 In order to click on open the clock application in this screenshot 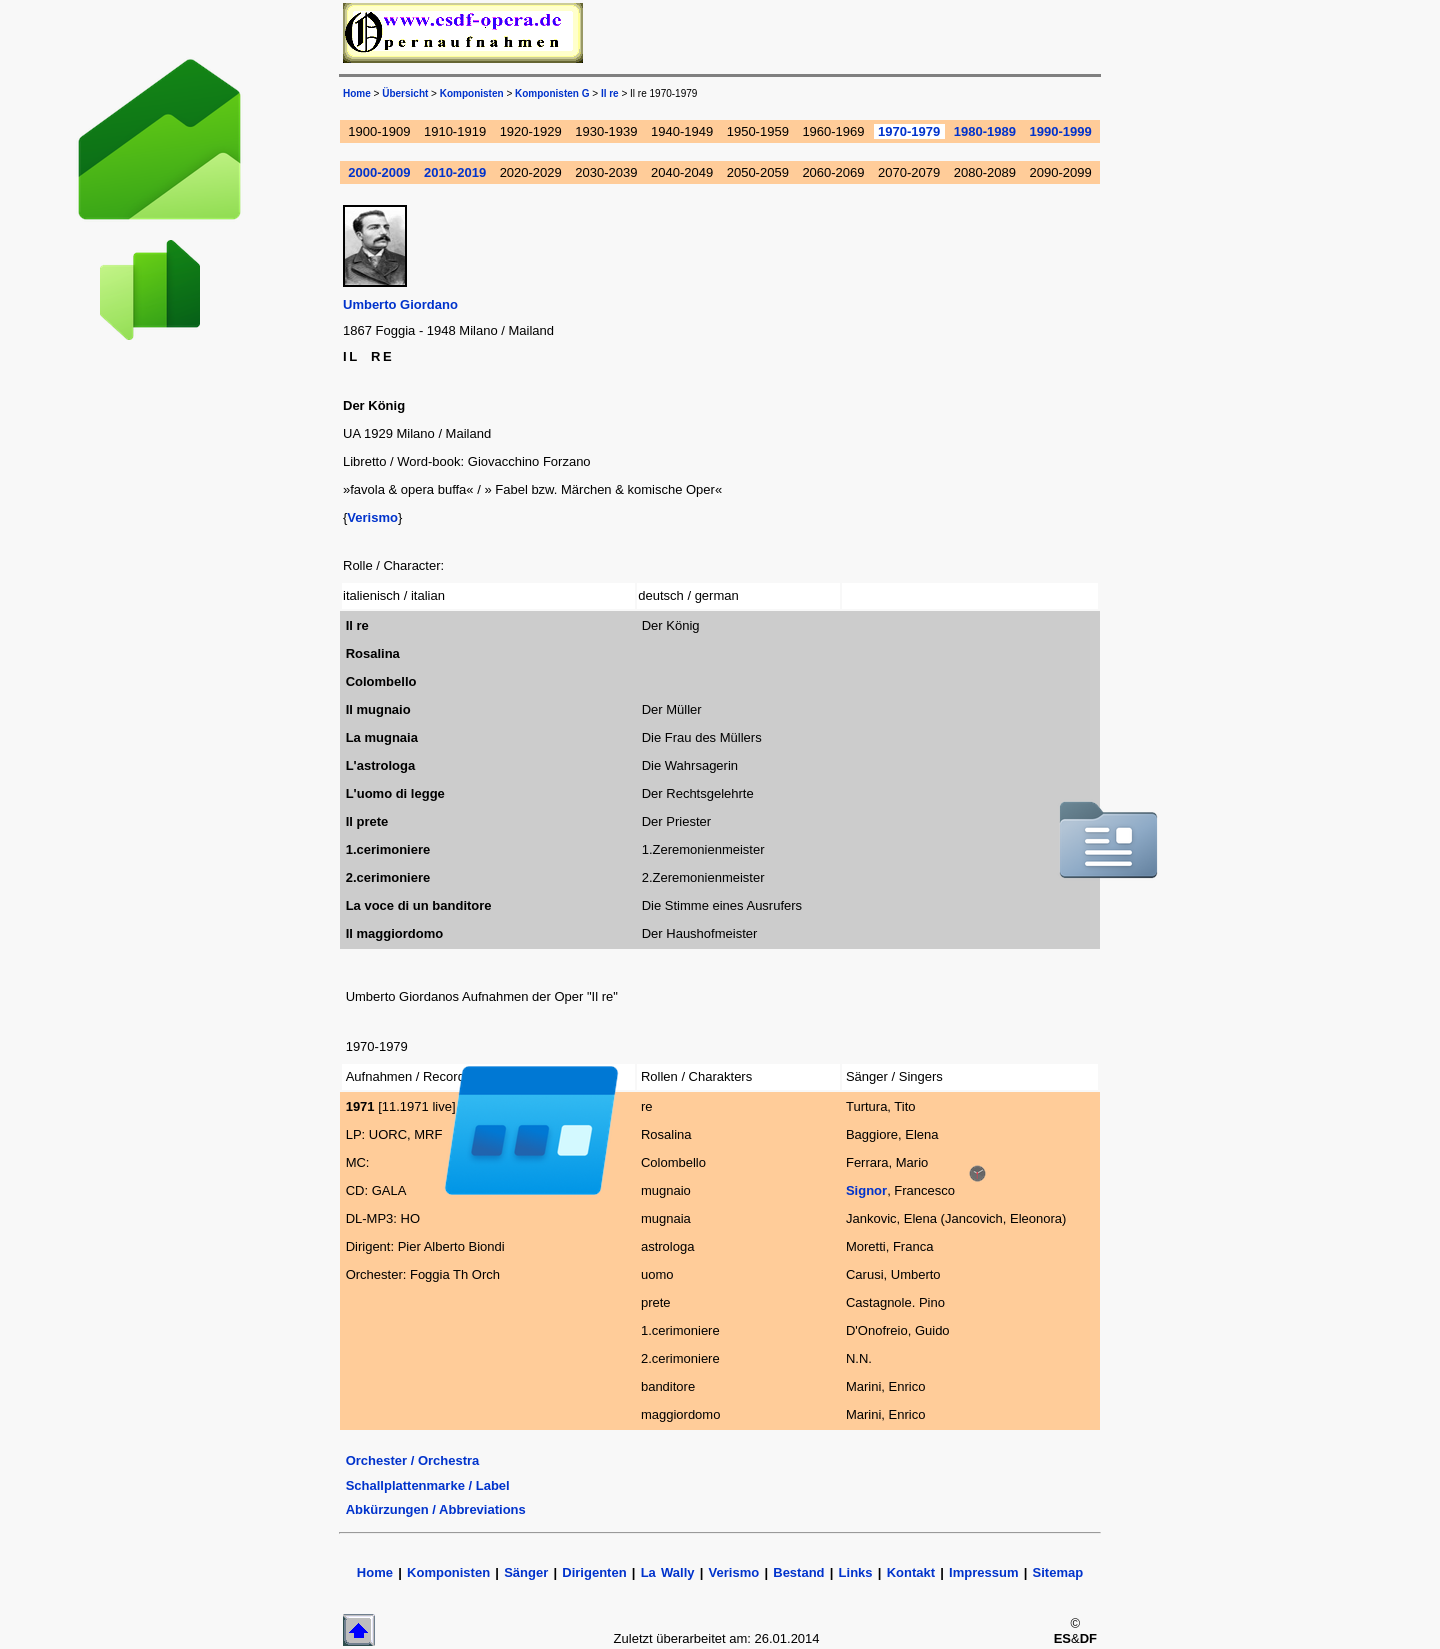, I will do `click(977, 1173)`.